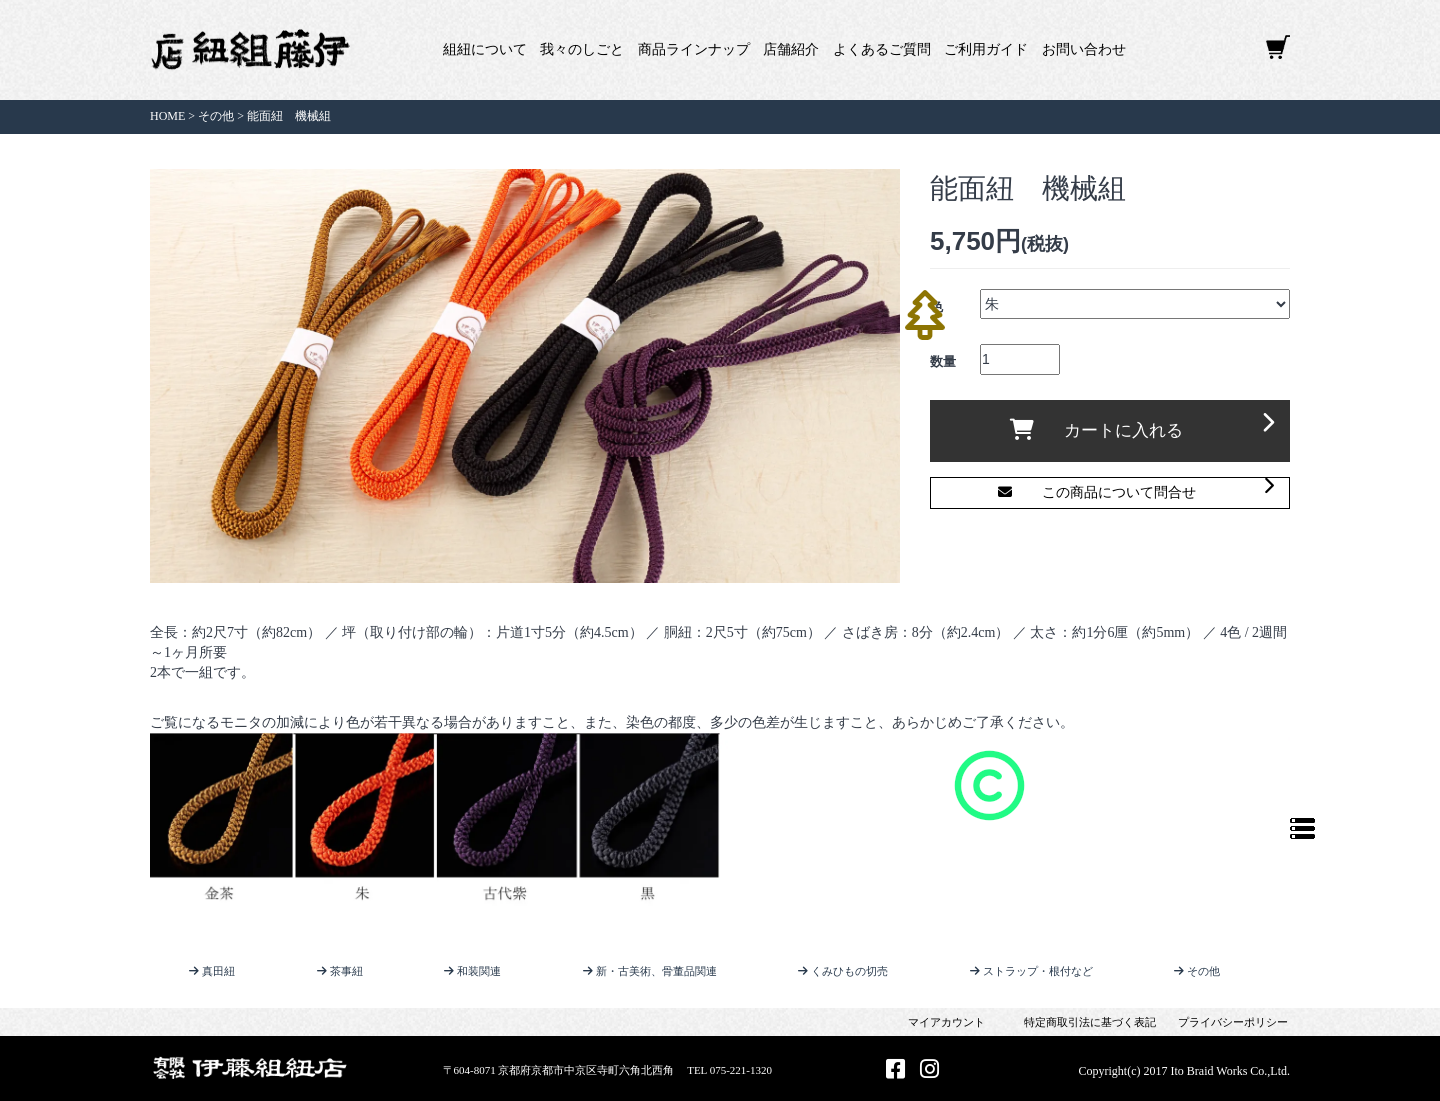 This screenshot has width=1440, height=1101. Describe the element at coordinates (989, 785) in the screenshot. I see `indicates copyrighted content` at that location.